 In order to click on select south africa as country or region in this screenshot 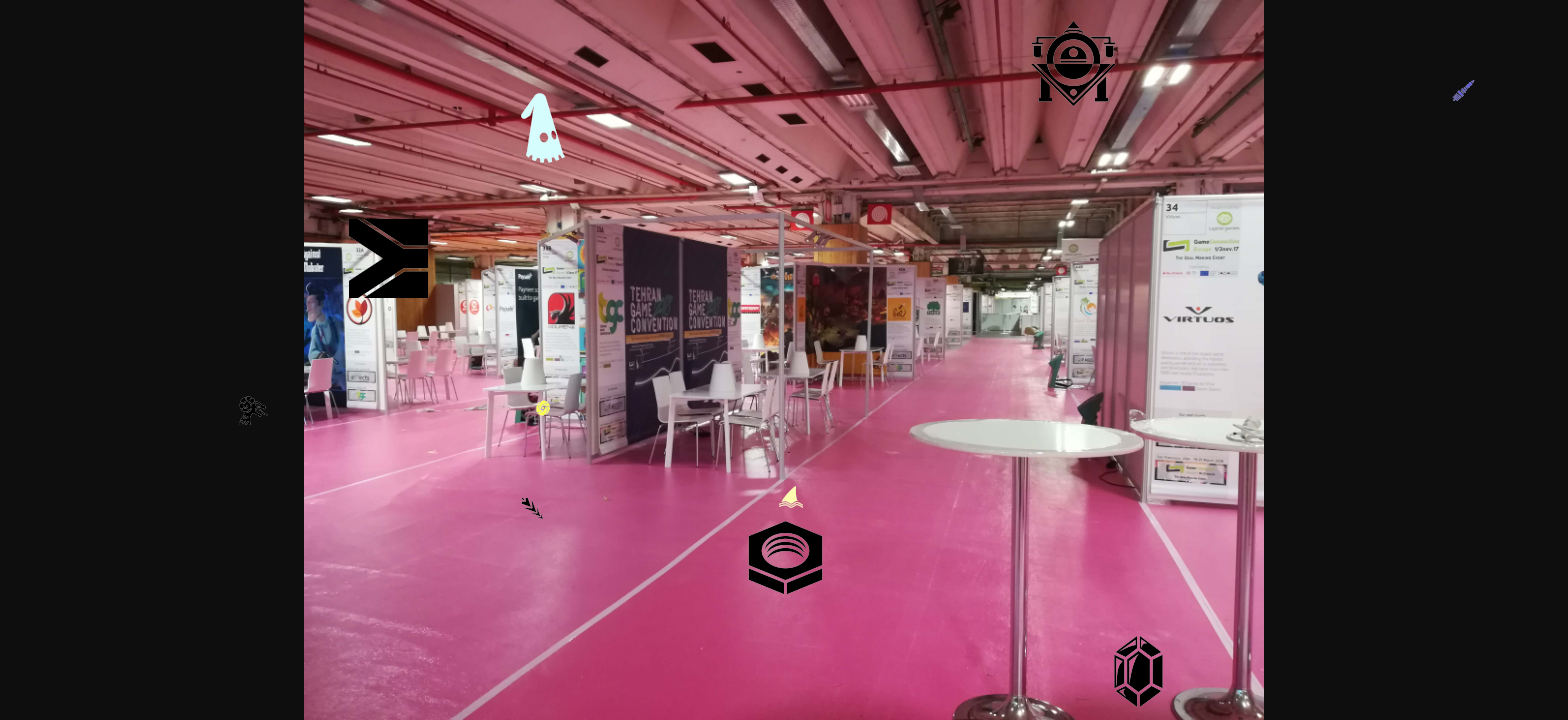, I will do `click(388, 258)`.